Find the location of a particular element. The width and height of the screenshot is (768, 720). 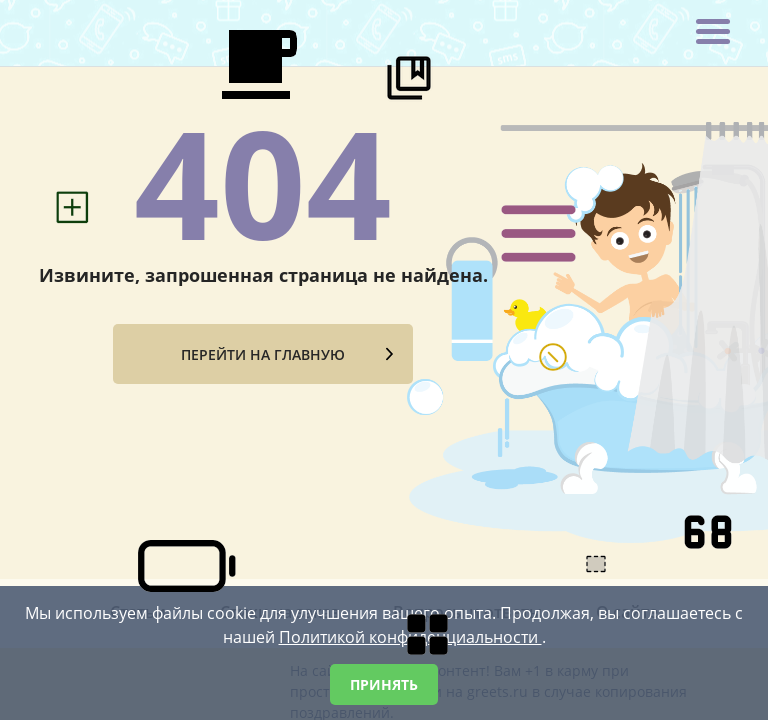

open app grid or launcher is located at coordinates (427, 634).